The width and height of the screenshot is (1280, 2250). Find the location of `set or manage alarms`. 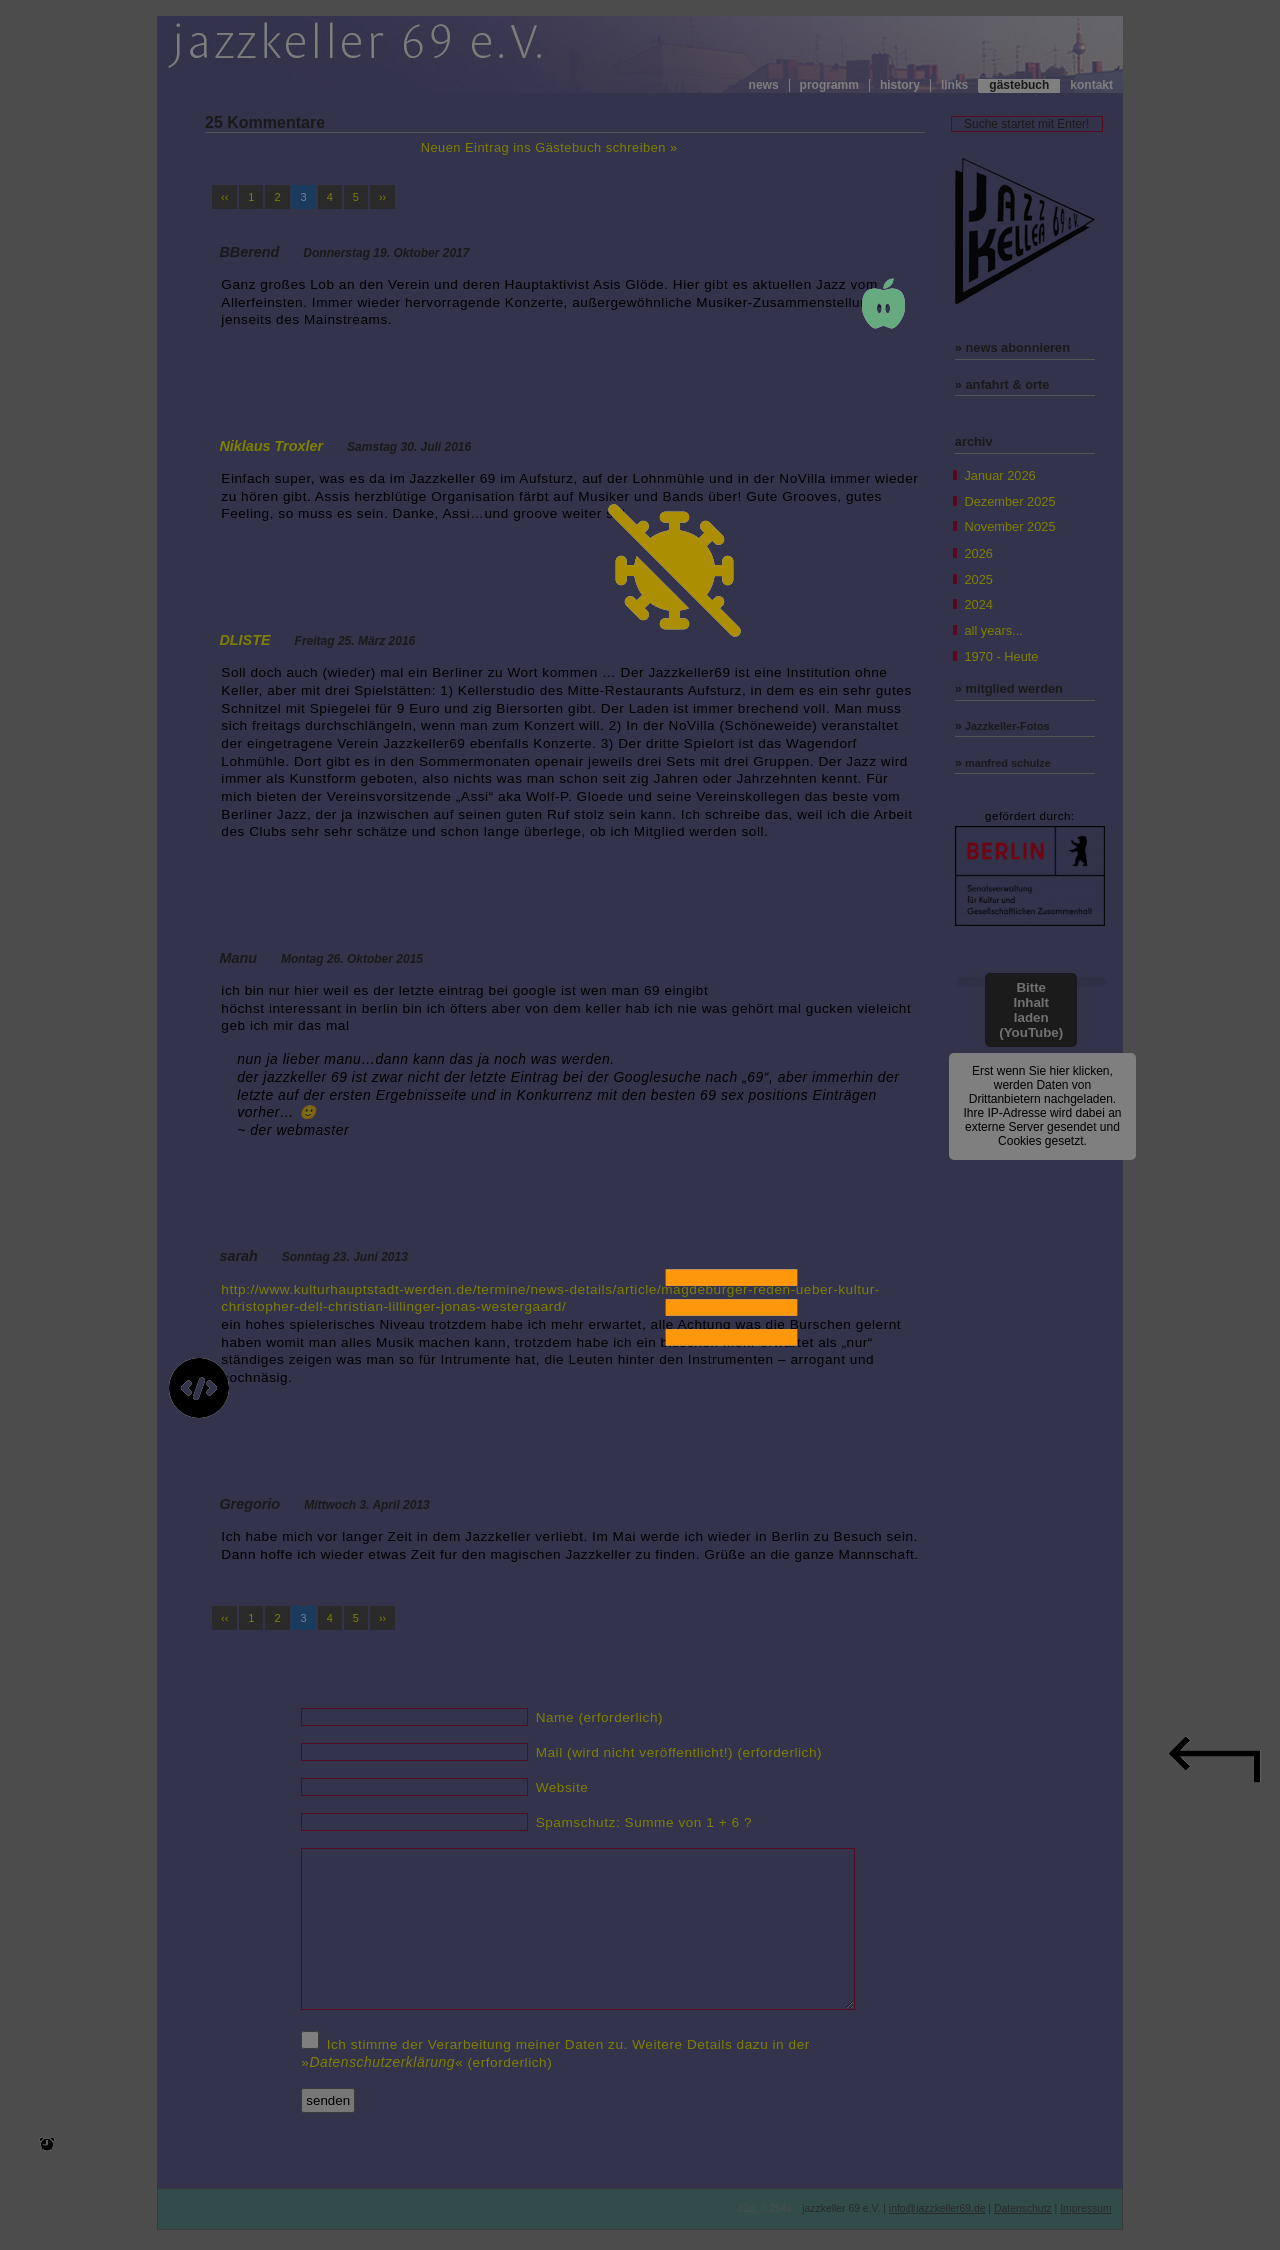

set or manage alarms is located at coordinates (47, 2144).